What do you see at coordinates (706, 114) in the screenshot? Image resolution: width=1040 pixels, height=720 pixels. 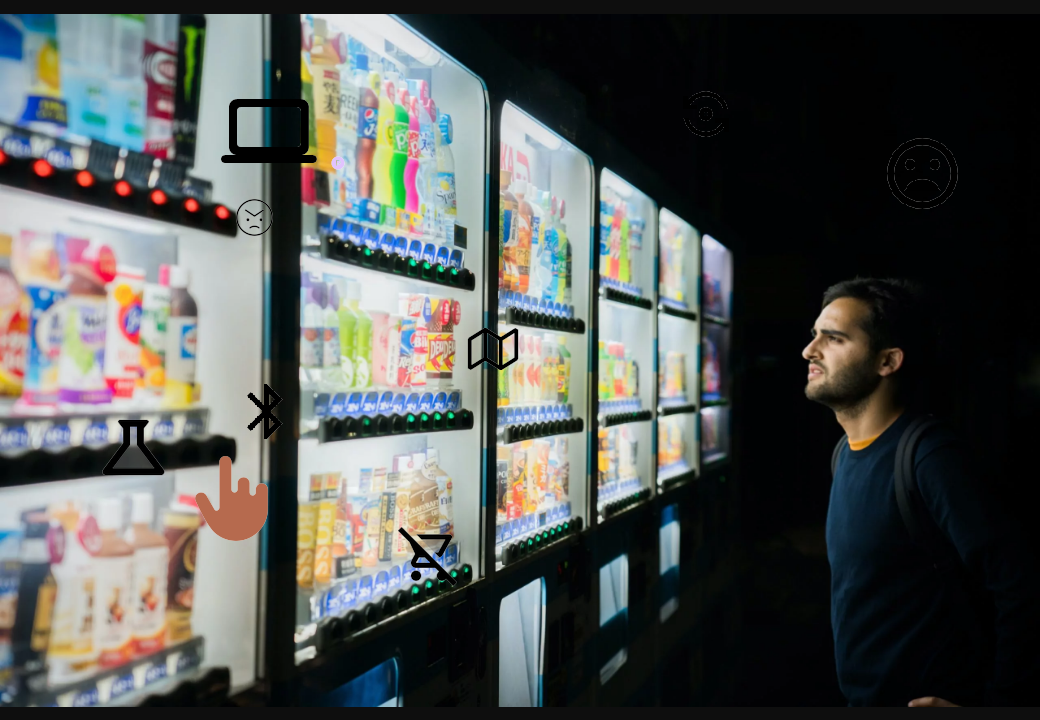 I see `switch between front and rear camera` at bounding box center [706, 114].